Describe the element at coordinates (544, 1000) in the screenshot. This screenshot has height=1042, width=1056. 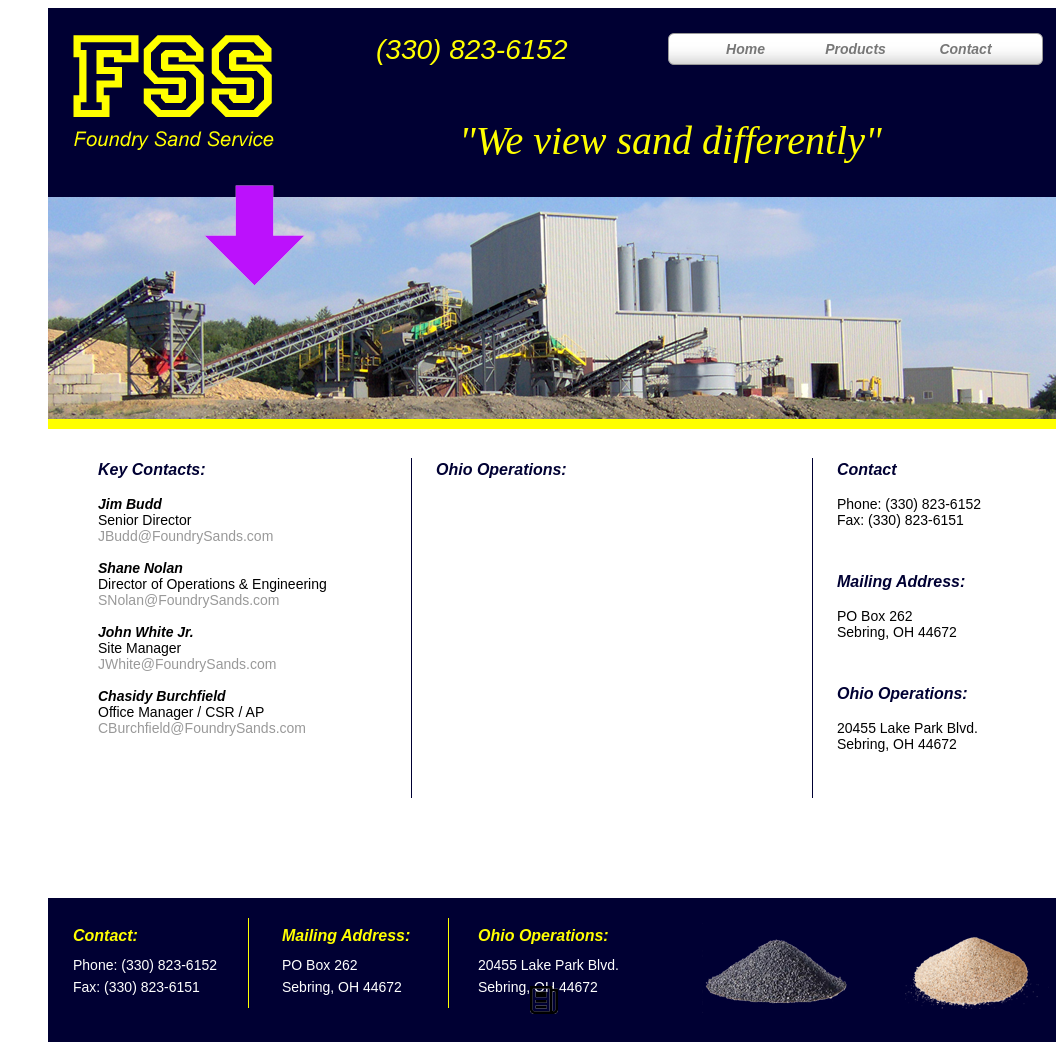
I see `view news articles` at that location.